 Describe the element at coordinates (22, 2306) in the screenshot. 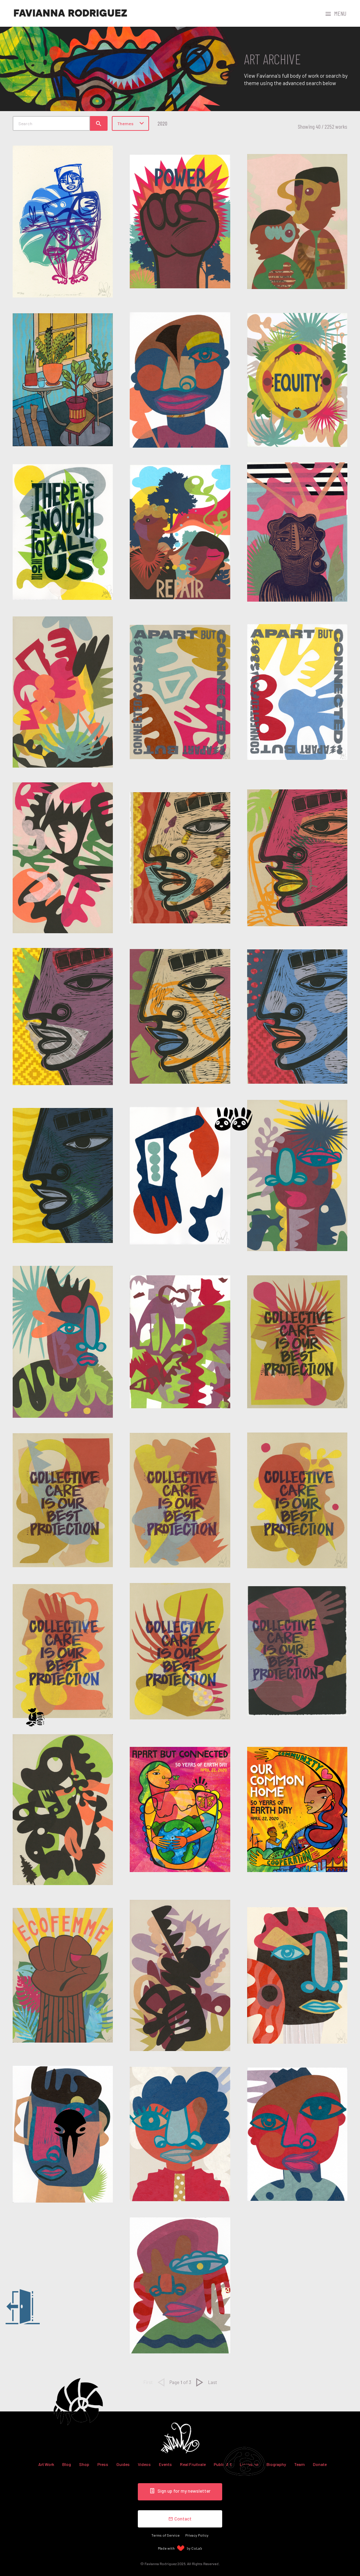

I see `enter a room or building` at that location.